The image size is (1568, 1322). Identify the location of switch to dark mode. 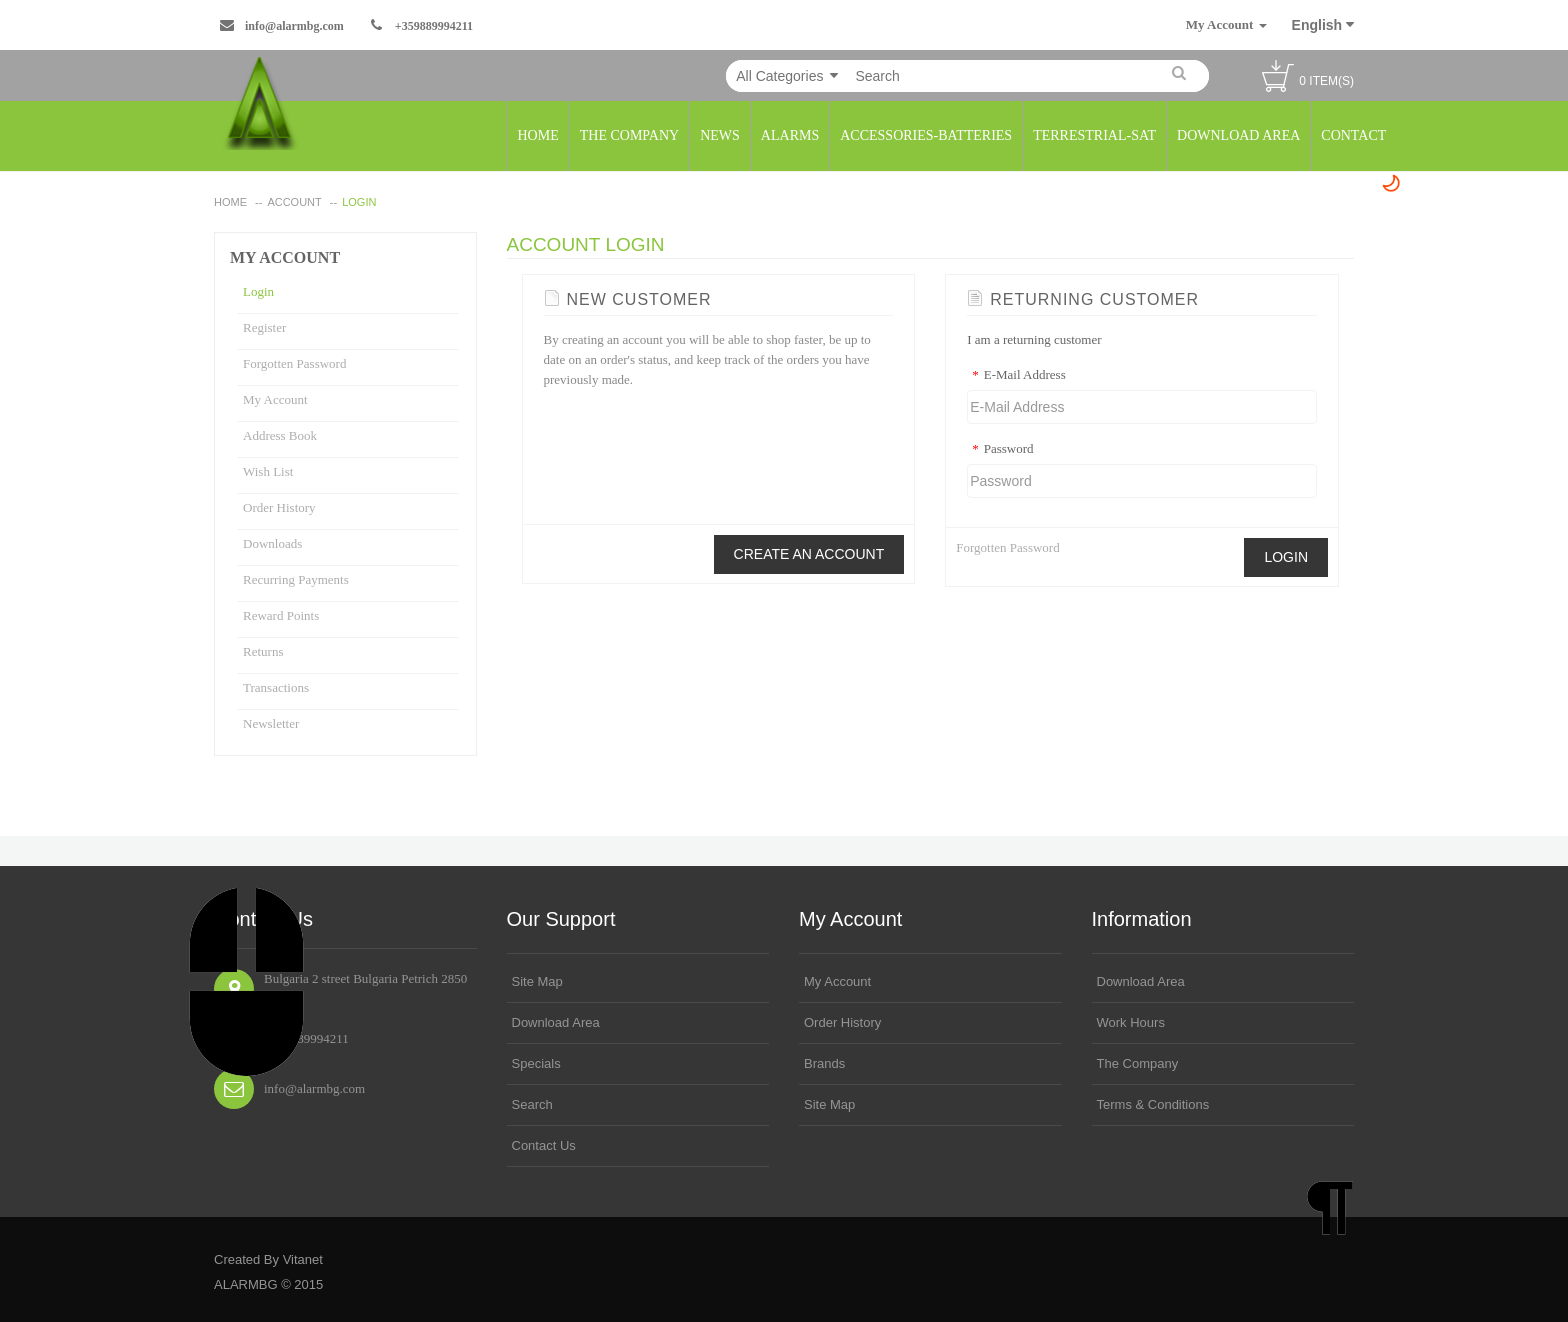
(1391, 183).